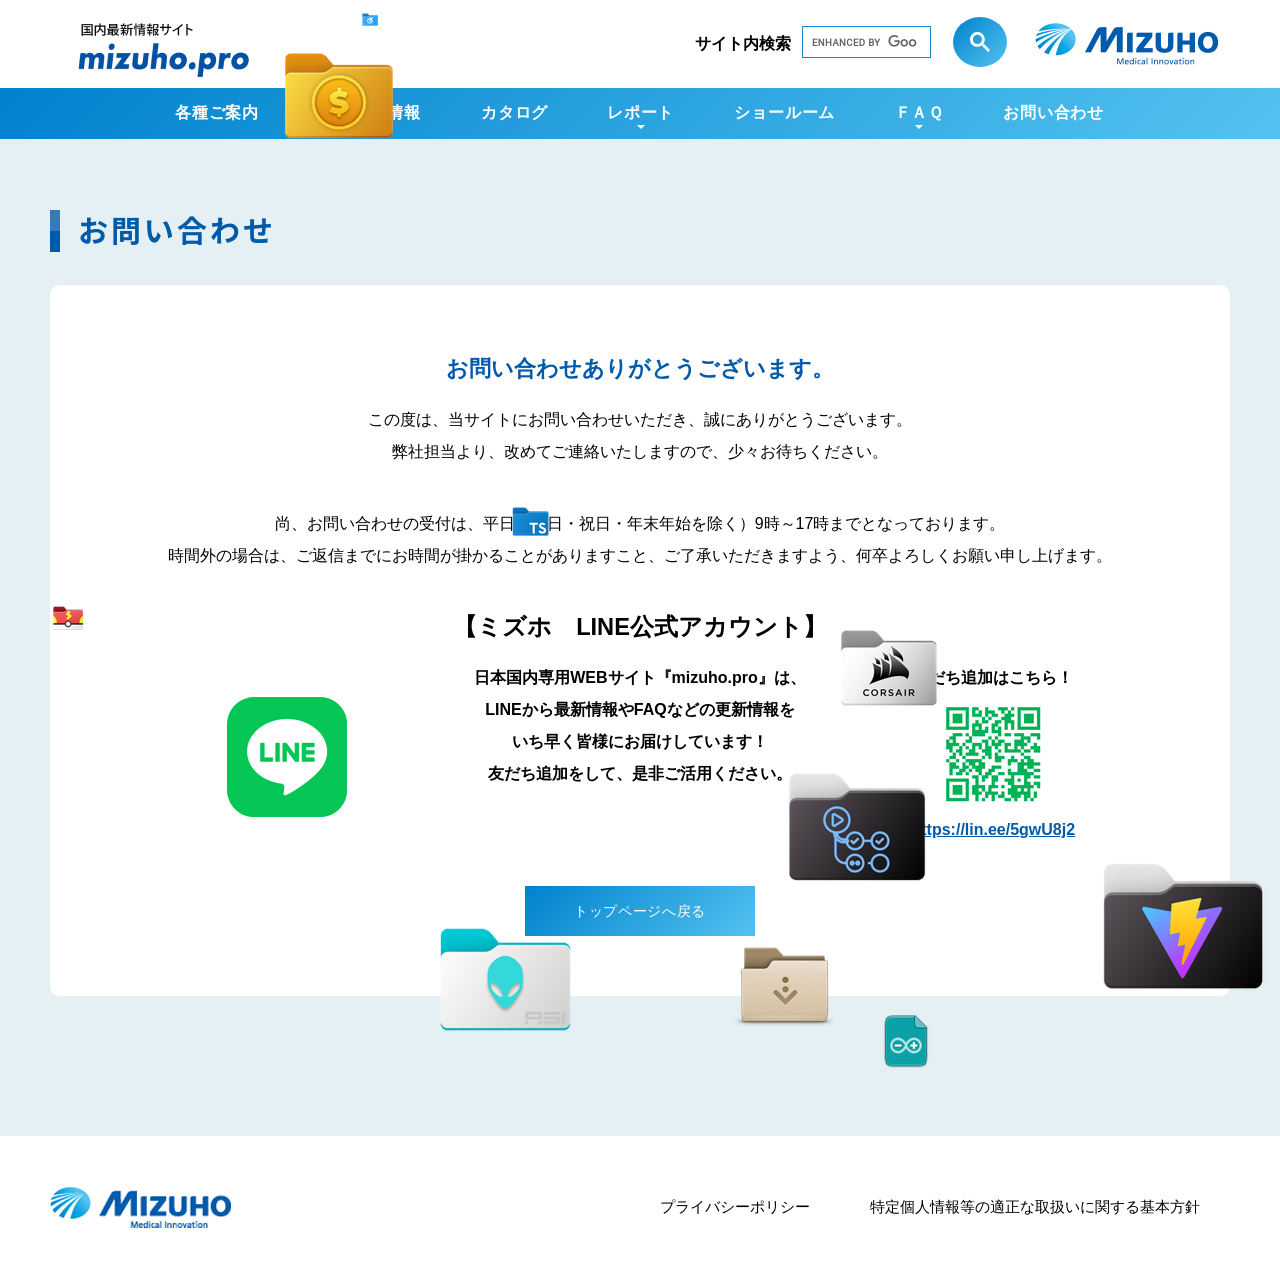  Describe the element at coordinates (370, 20) in the screenshot. I see `open kde application files folder` at that location.